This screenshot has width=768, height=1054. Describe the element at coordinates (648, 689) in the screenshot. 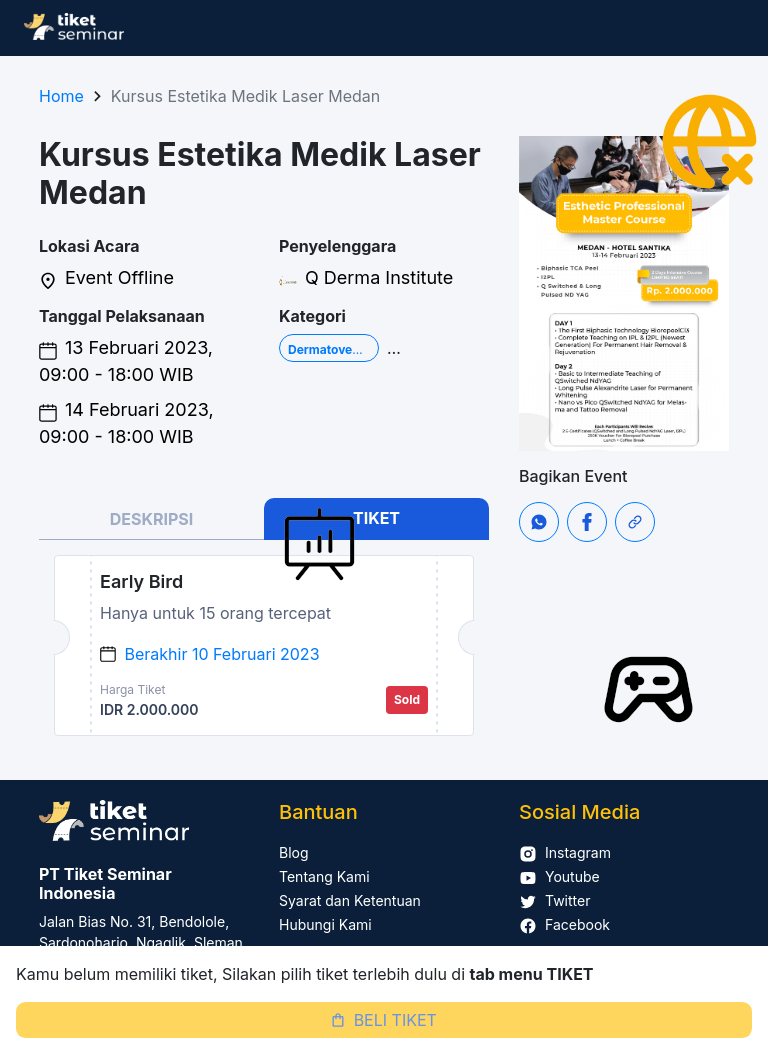

I see `open games or gaming section` at that location.